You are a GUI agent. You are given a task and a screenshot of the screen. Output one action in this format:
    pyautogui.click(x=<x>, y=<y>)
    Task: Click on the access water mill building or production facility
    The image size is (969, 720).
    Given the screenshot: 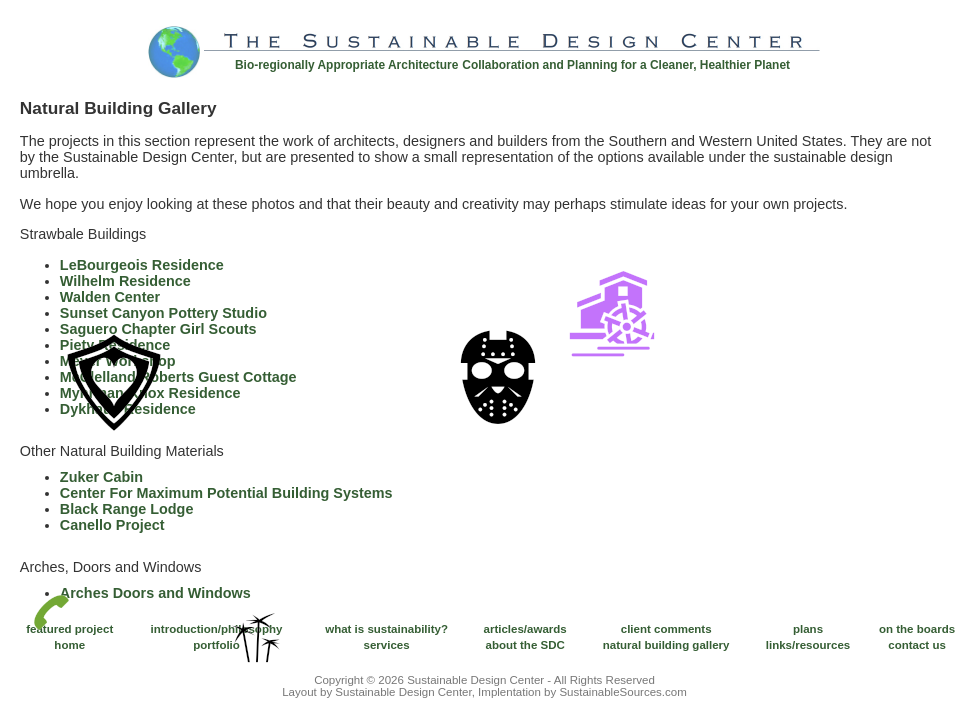 What is the action you would take?
    pyautogui.click(x=612, y=314)
    